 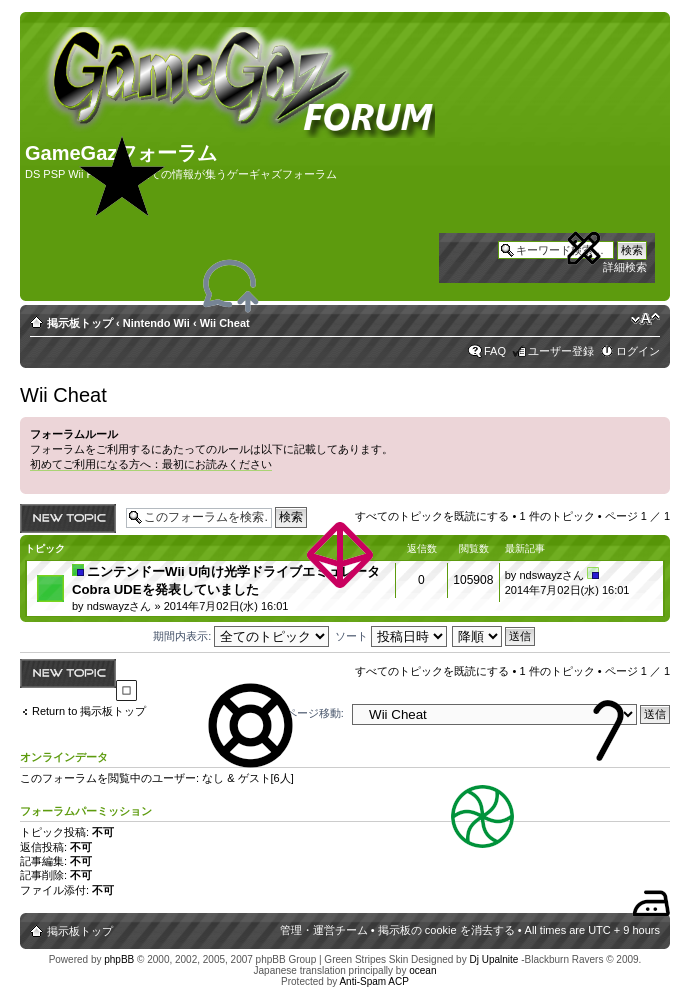 What do you see at coordinates (608, 730) in the screenshot?
I see `accessibility support or mobility assistance` at bounding box center [608, 730].